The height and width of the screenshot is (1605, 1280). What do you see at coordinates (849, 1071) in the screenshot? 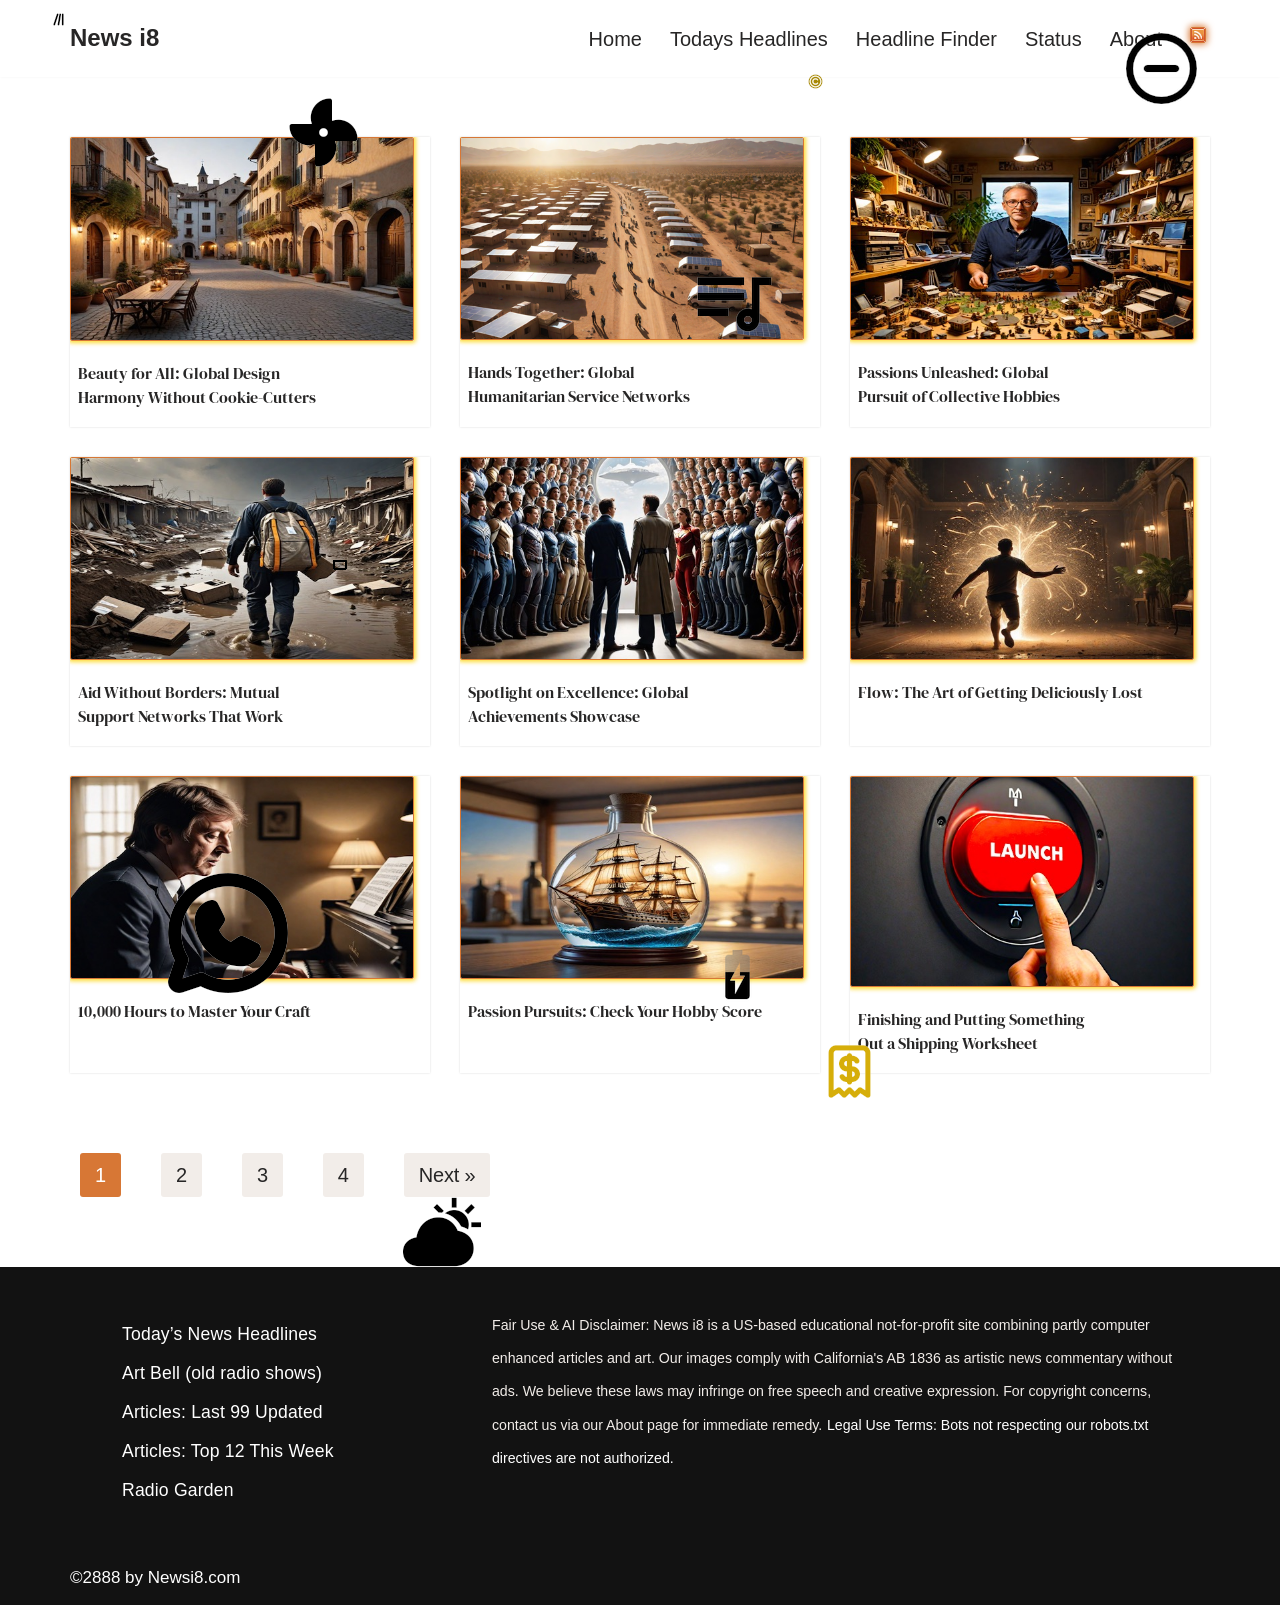
I see `view payment receipt` at bounding box center [849, 1071].